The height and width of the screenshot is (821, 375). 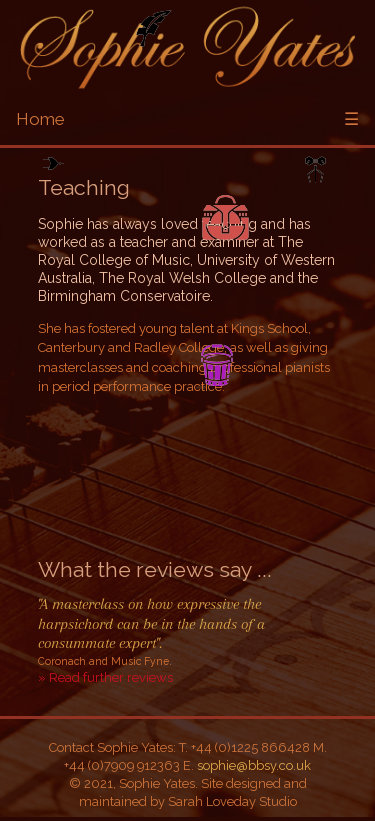 What do you see at coordinates (217, 364) in the screenshot?
I see `indicates full water bucket in game inventory` at bounding box center [217, 364].